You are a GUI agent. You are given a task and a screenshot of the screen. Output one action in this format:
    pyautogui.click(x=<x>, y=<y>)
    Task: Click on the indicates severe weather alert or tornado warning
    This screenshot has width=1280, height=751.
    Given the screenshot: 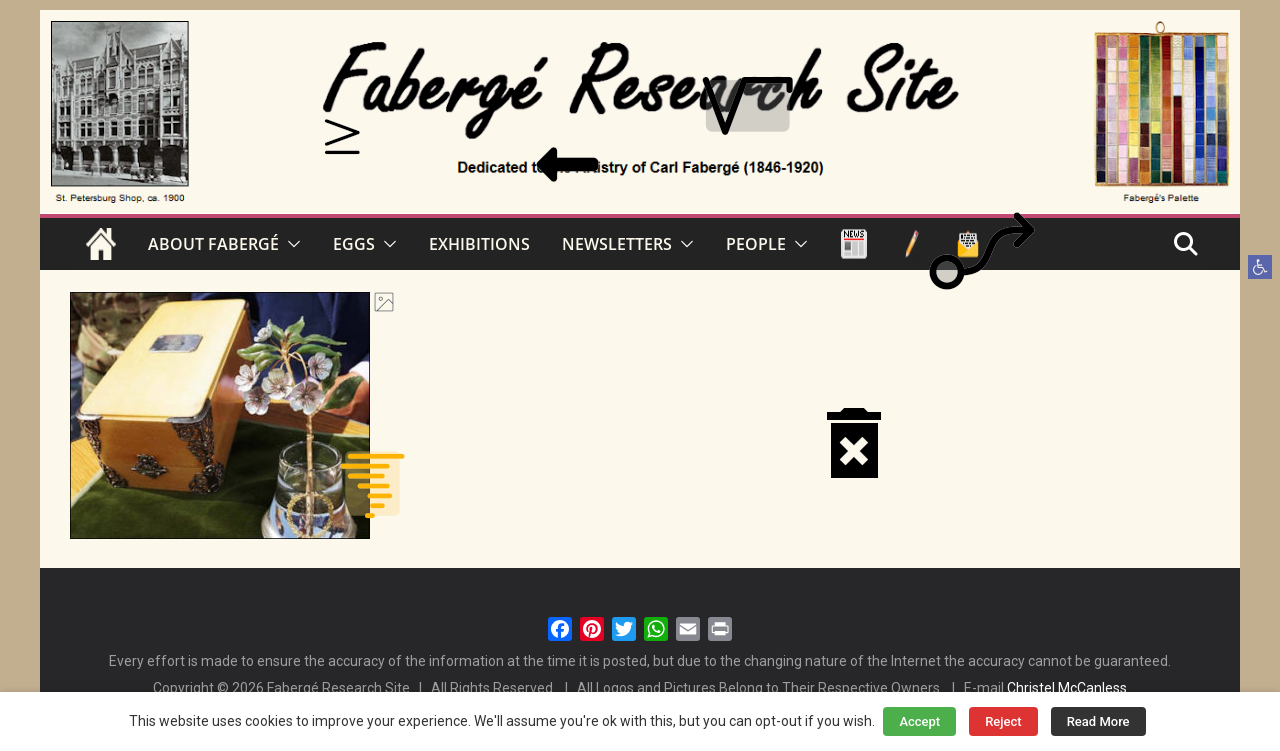 What is the action you would take?
    pyautogui.click(x=372, y=483)
    